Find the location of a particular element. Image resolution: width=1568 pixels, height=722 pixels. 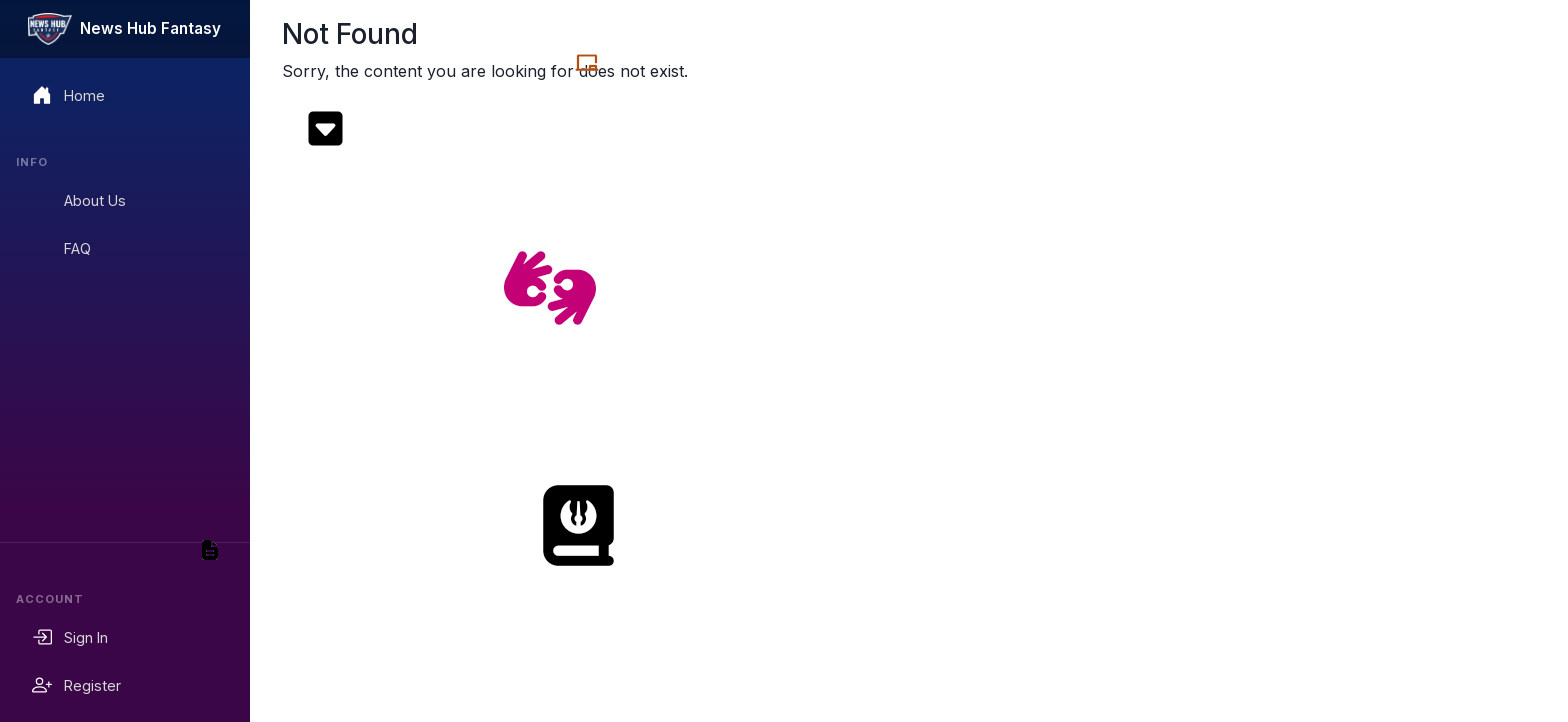

access the journal of the whills or star wars lore reference is located at coordinates (578, 525).